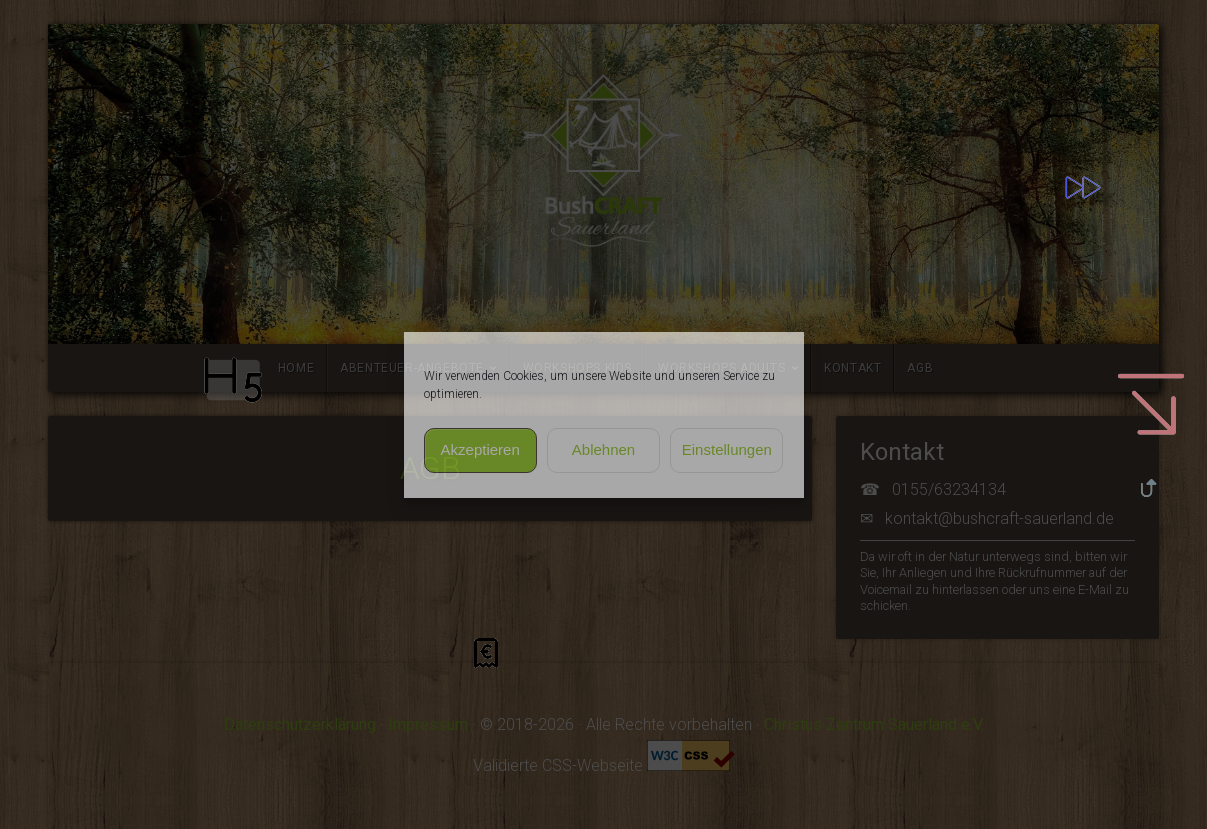 The width and height of the screenshot is (1207, 829). What do you see at coordinates (1148, 488) in the screenshot?
I see `redo or repeat last action` at bounding box center [1148, 488].